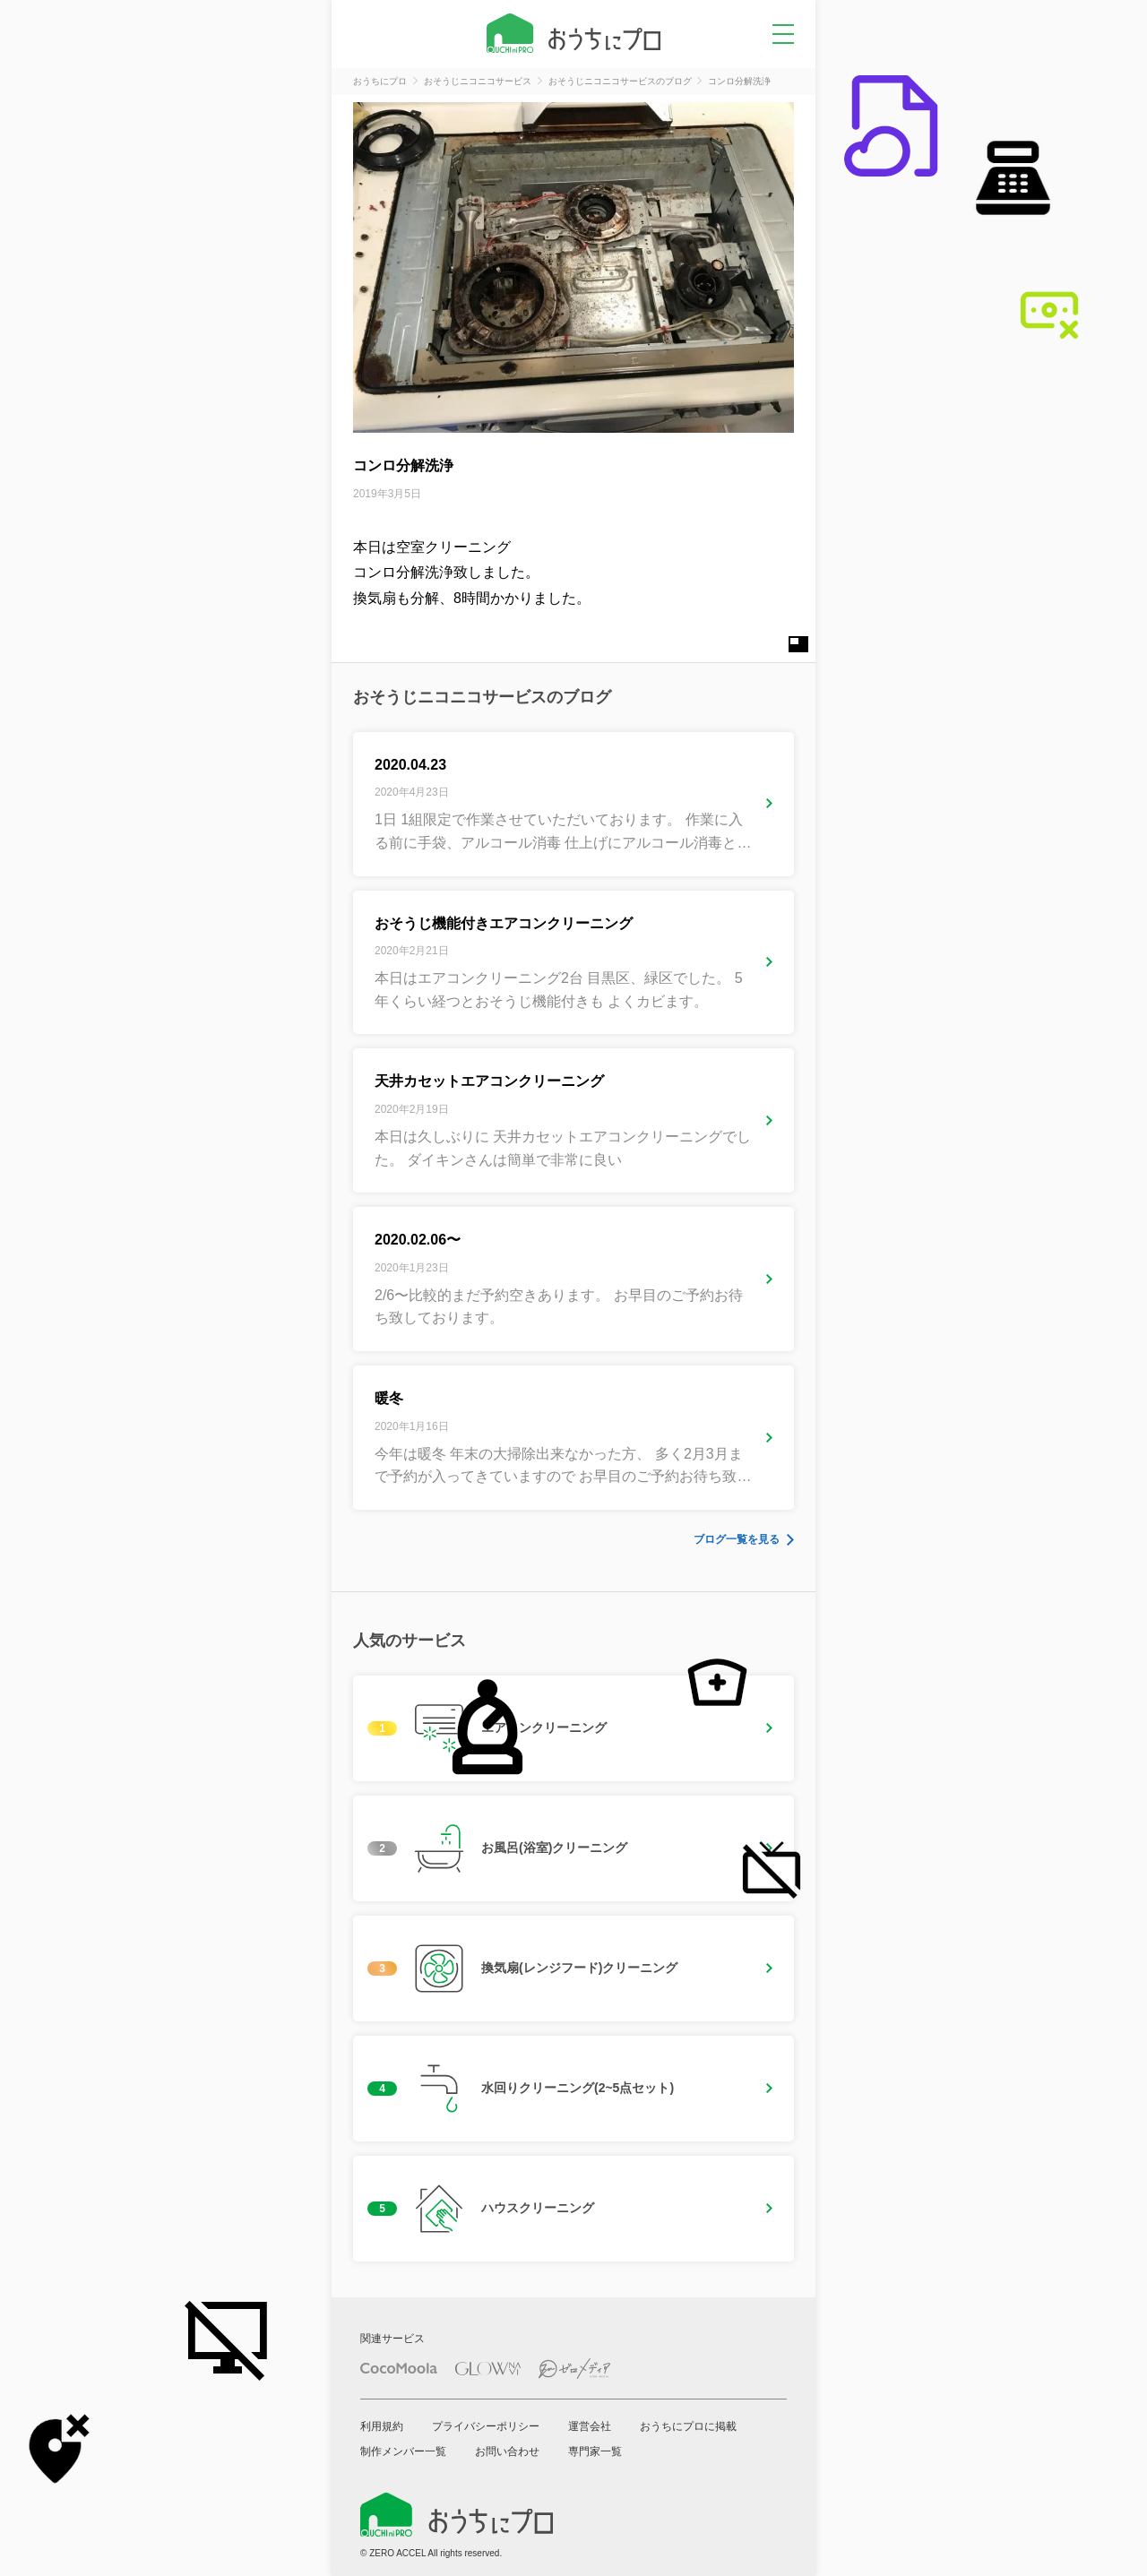 This screenshot has width=1147, height=2576. Describe the element at coordinates (772, 1870) in the screenshot. I see `tv or display is currently off or disabled` at that location.